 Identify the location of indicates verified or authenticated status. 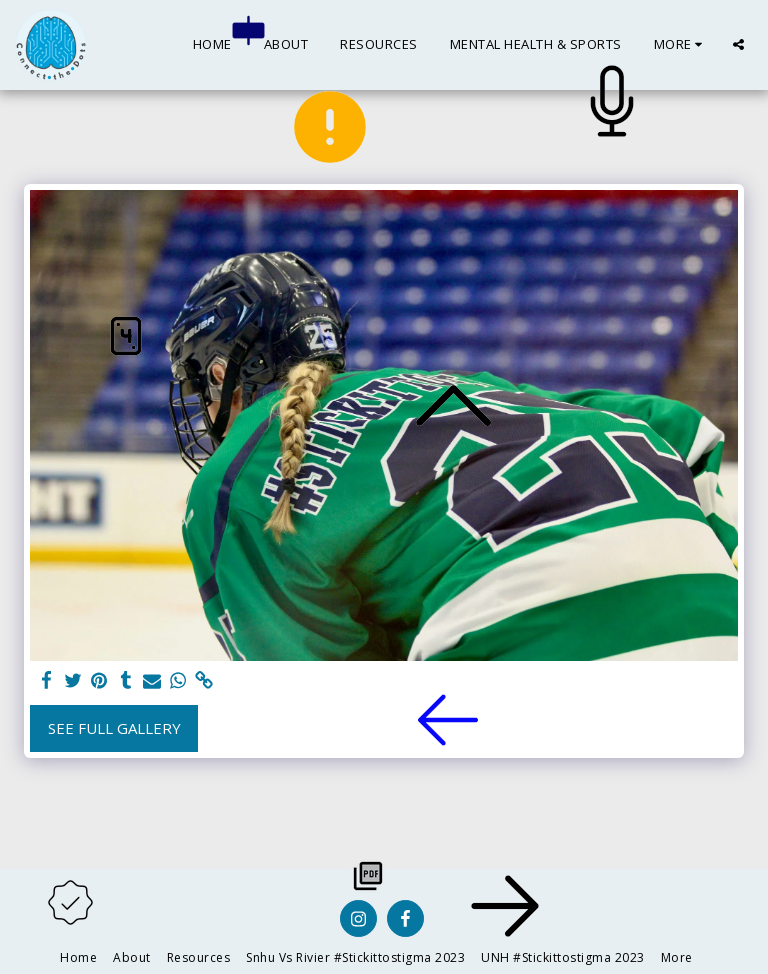
(70, 902).